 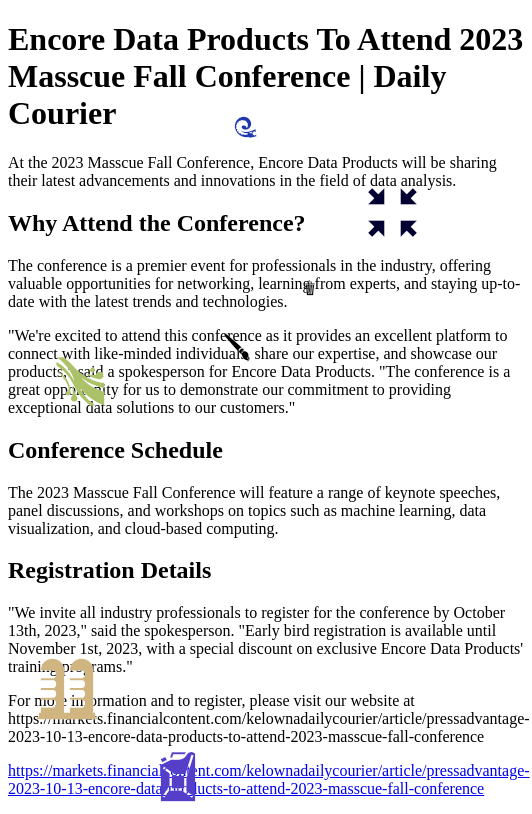 What do you see at coordinates (80, 381) in the screenshot?
I see `indicates water or stream-related content` at bounding box center [80, 381].